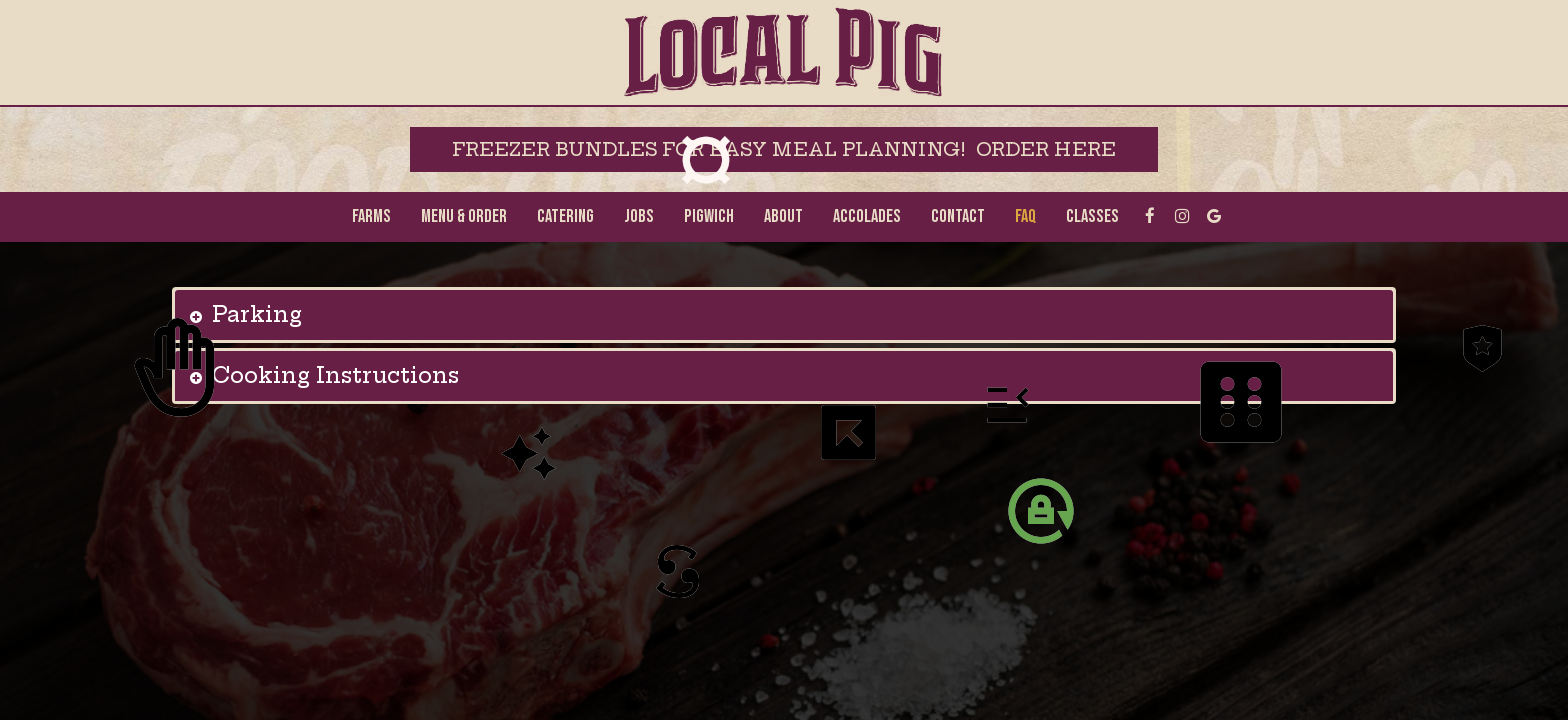 The height and width of the screenshot is (720, 1568). I want to click on navigate back to previous section, so click(848, 432).